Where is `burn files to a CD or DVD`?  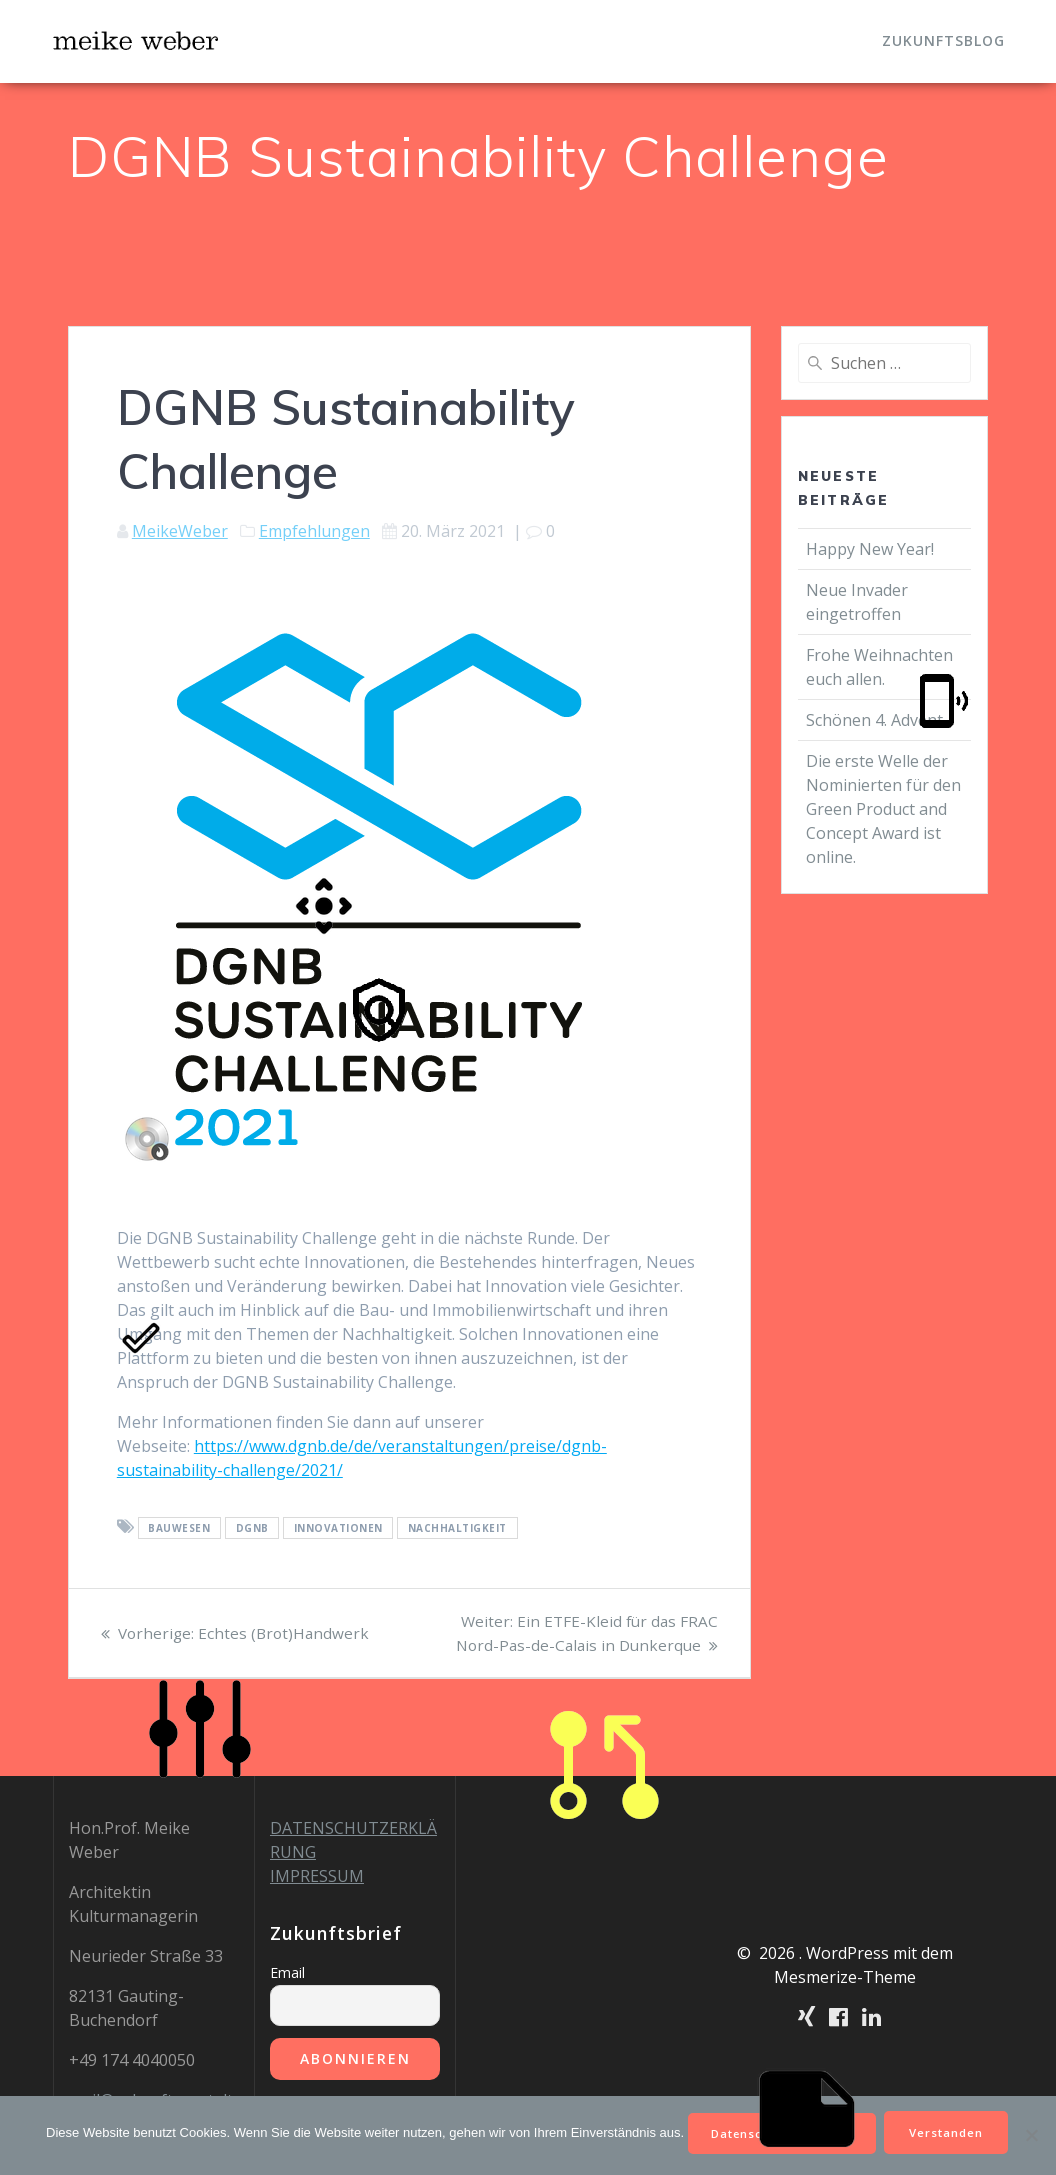
burn files to a CD or DVD is located at coordinates (147, 1139).